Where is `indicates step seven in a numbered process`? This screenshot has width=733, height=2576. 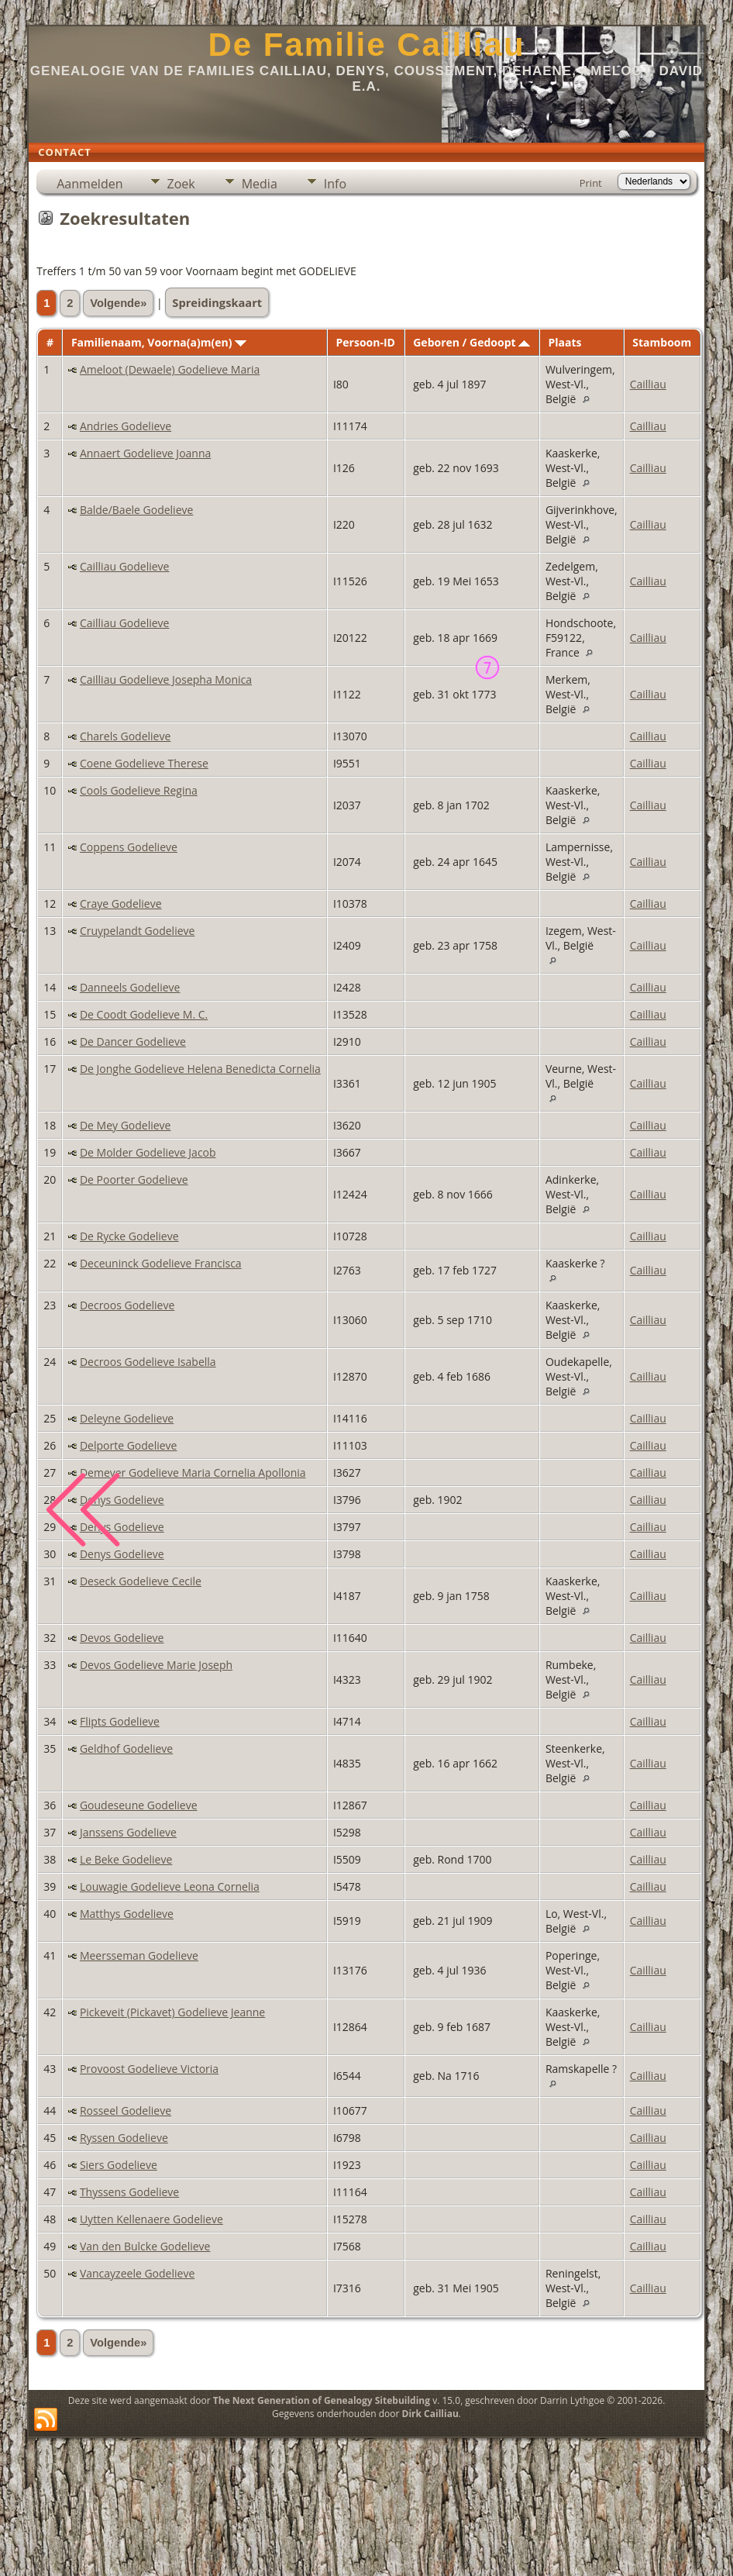 indicates step seven in a numbered process is located at coordinates (487, 667).